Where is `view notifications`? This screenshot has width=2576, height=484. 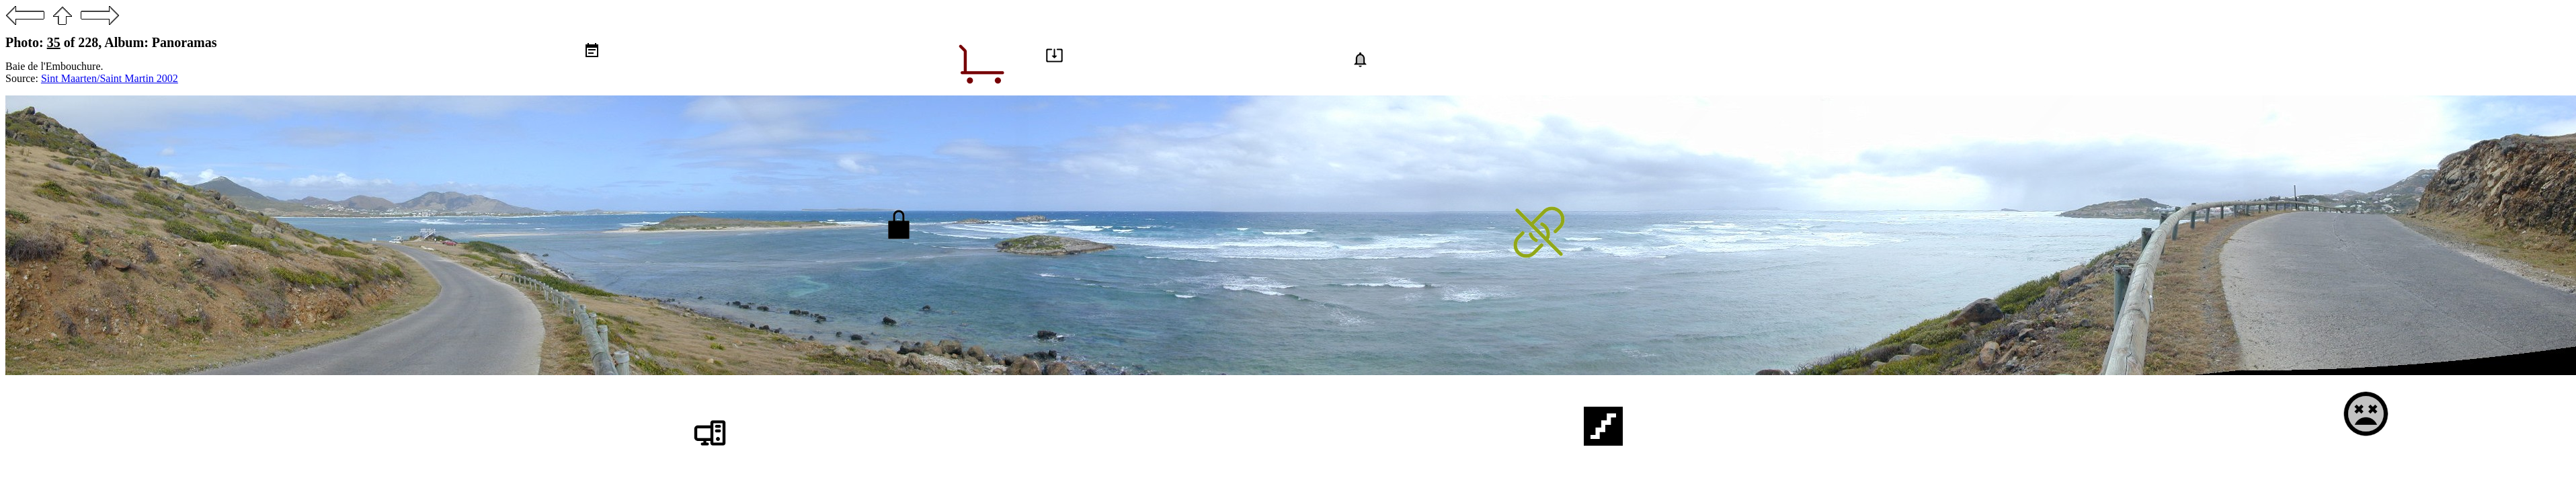
view notifications is located at coordinates (1360, 59).